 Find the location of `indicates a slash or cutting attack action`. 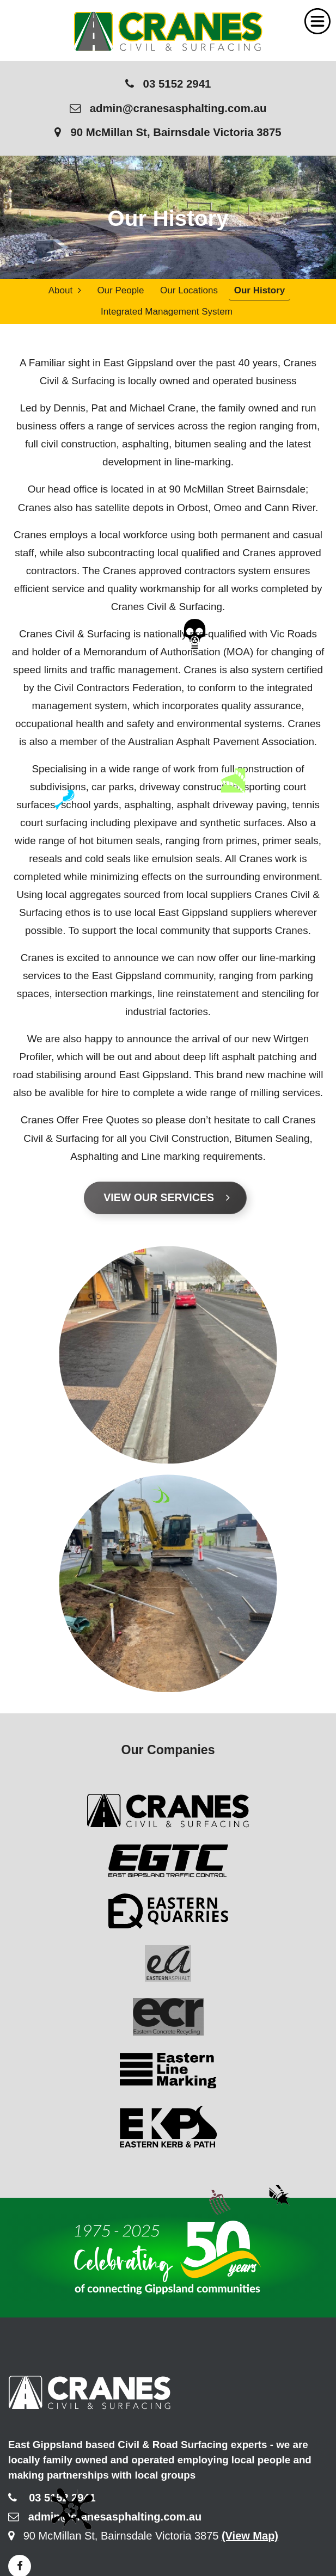

indicates a slash or cutting attack action is located at coordinates (160, 1495).